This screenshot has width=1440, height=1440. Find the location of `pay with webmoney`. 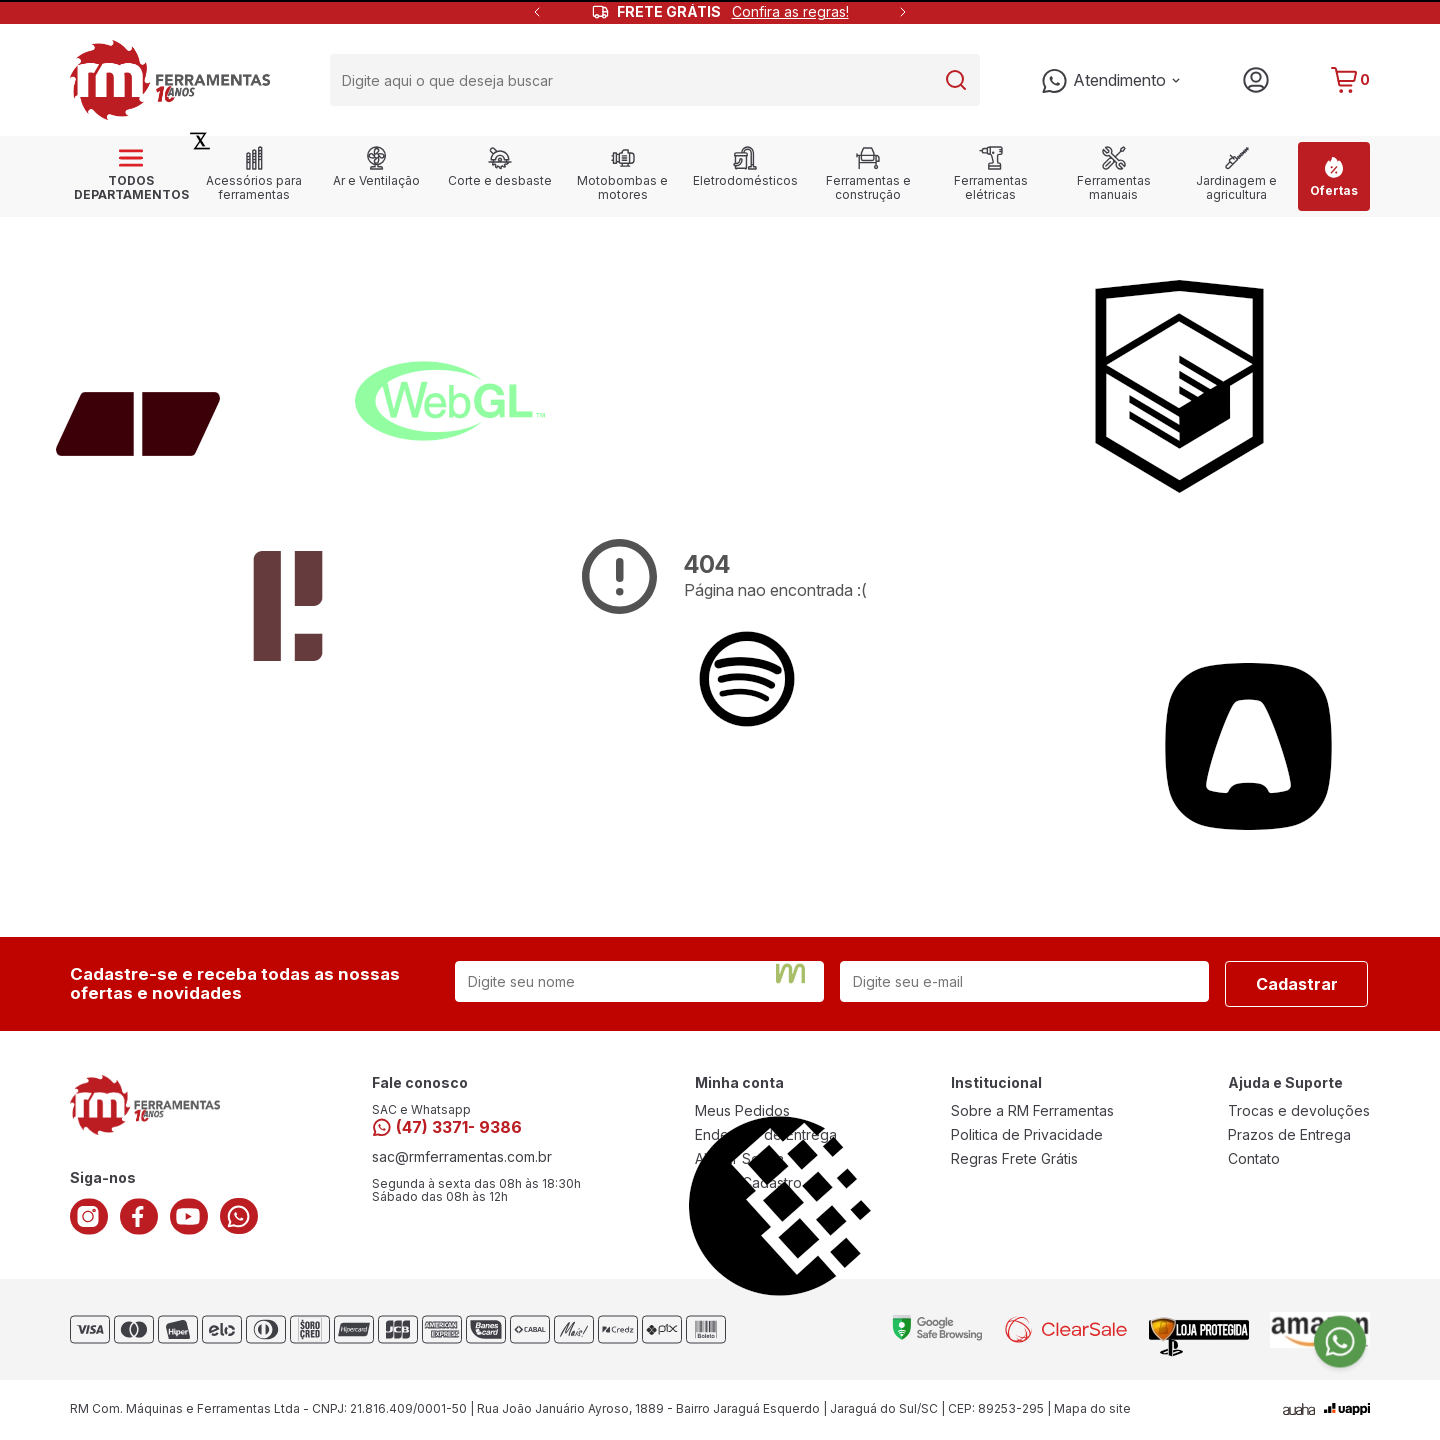

pay with webmoney is located at coordinates (780, 1206).